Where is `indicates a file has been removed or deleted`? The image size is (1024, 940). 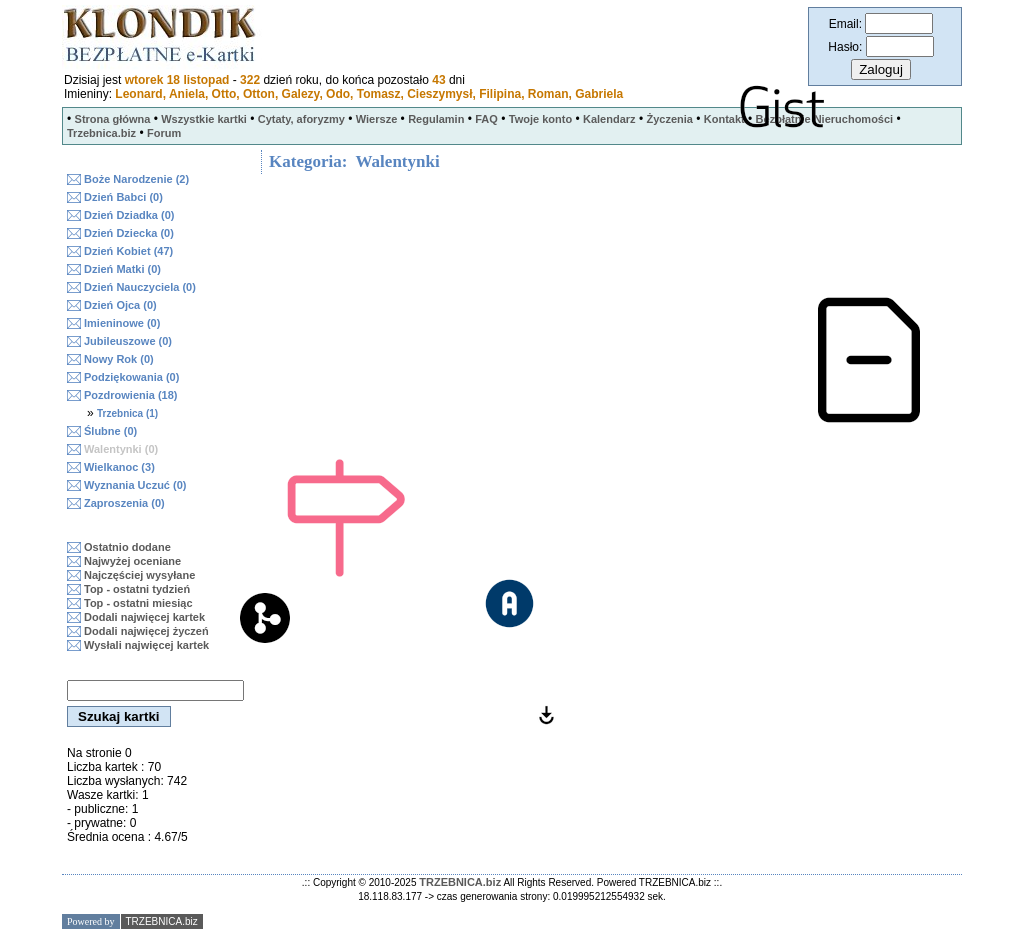 indicates a file has been removed or deleted is located at coordinates (869, 360).